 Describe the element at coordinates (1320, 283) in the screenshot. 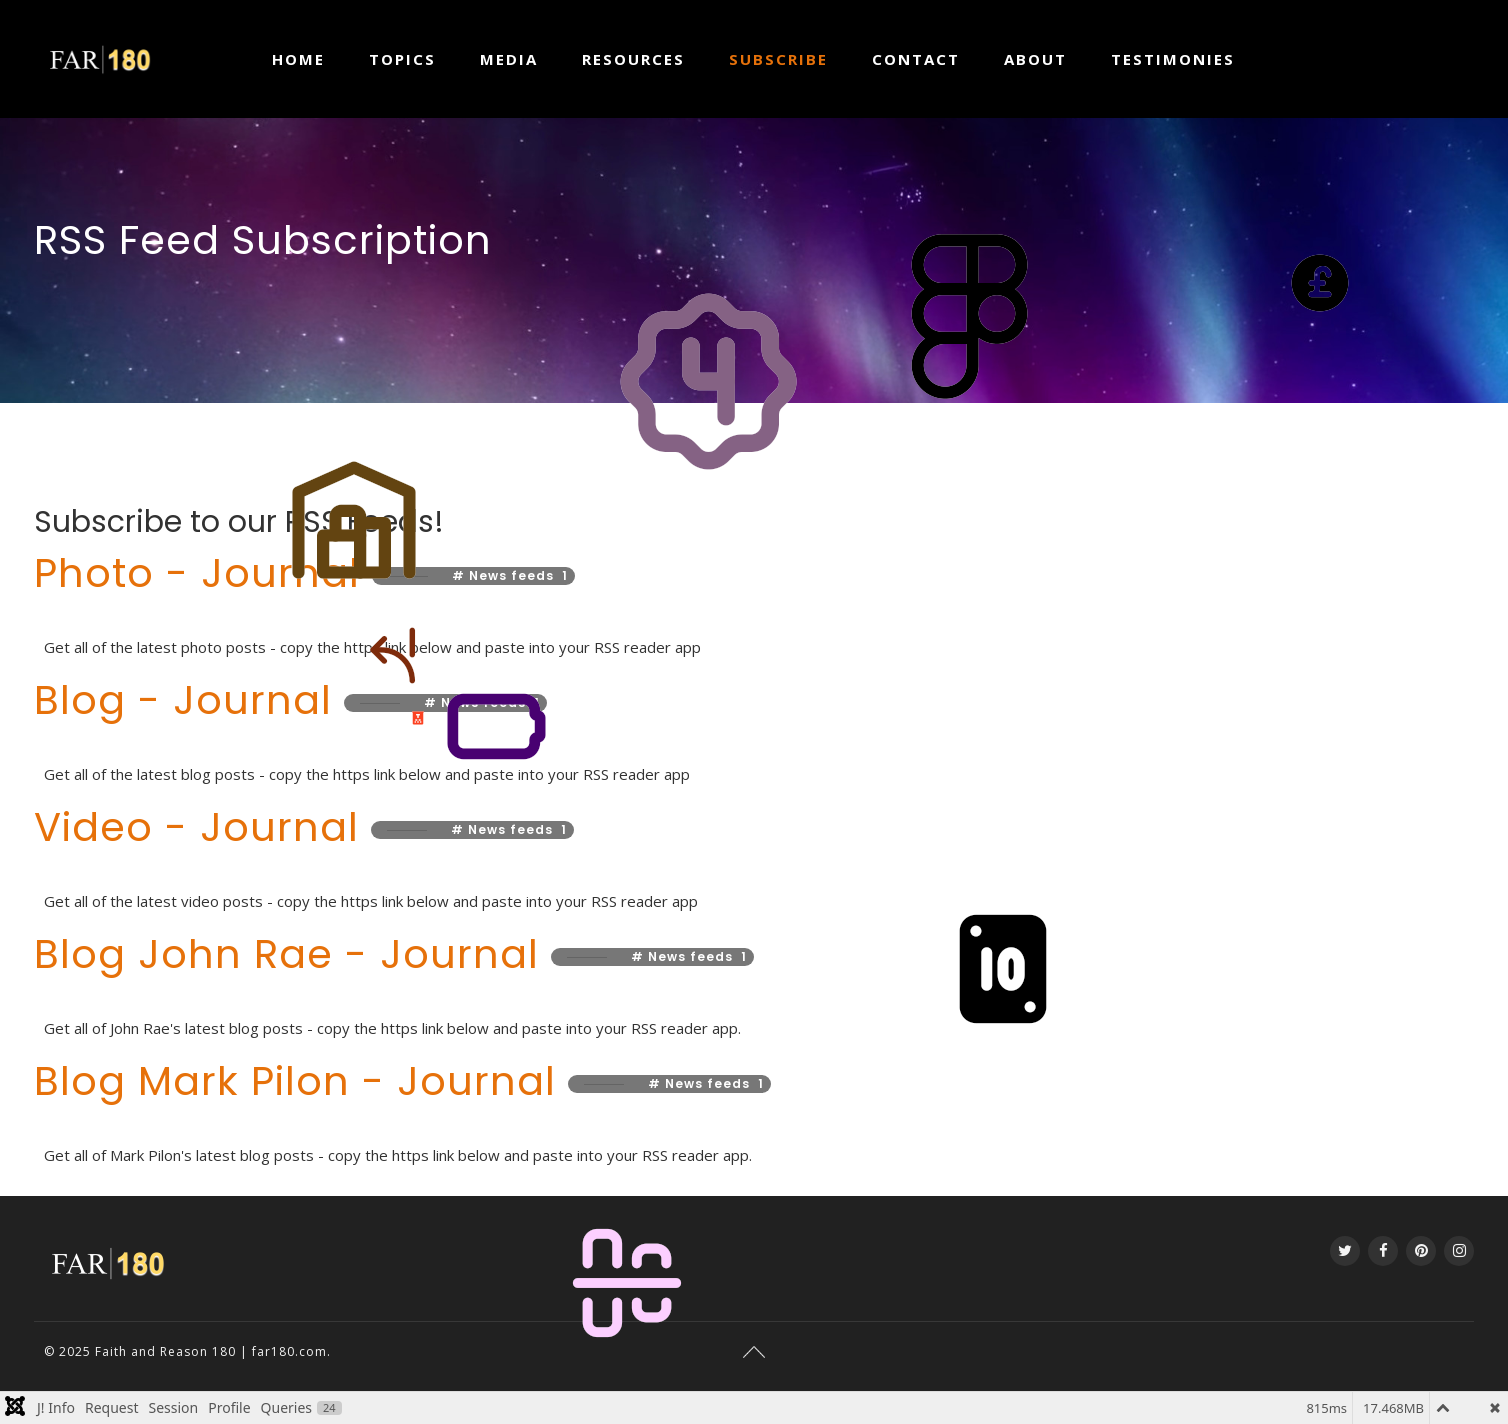

I see `view balance in British pounds` at that location.